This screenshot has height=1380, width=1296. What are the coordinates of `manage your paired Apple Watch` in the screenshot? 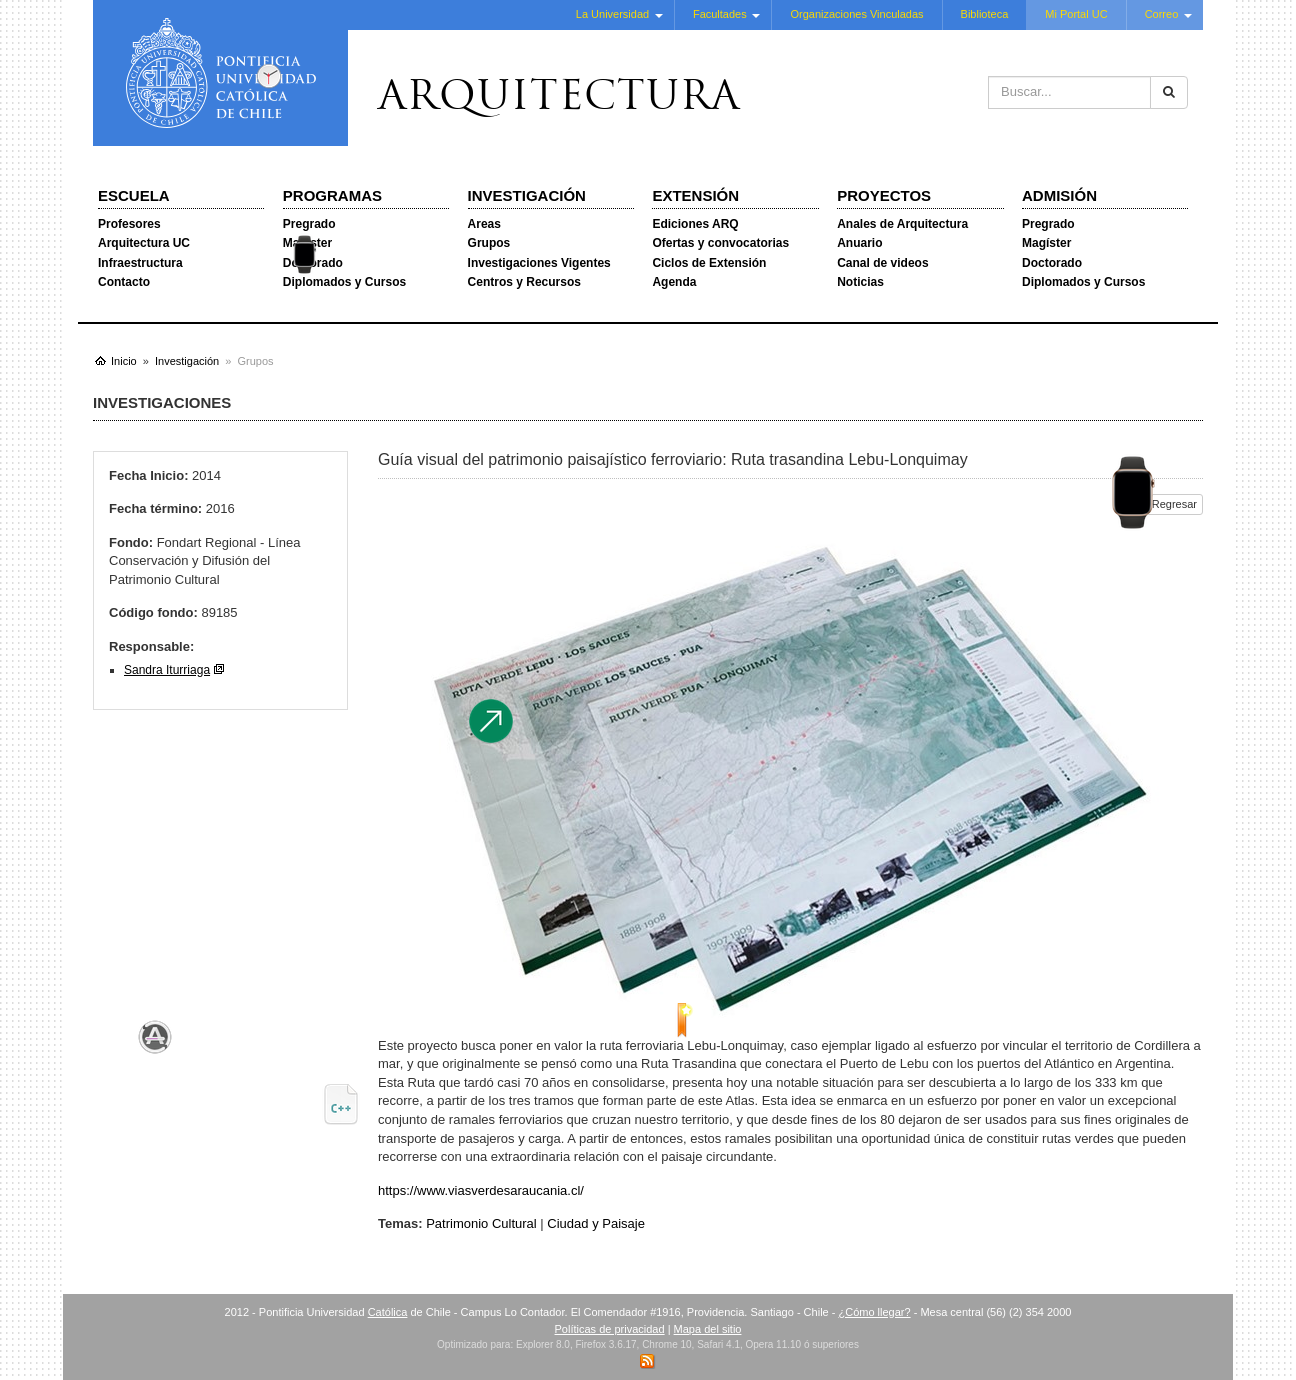 It's located at (304, 254).